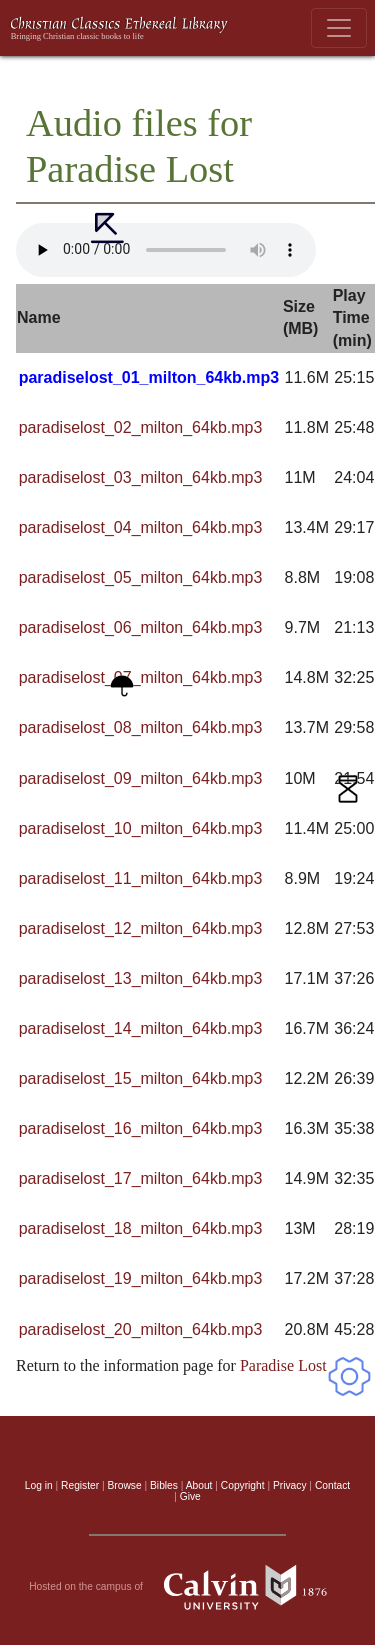 The width and height of the screenshot is (375, 1645). I want to click on access settings or preferences, so click(349, 1376).